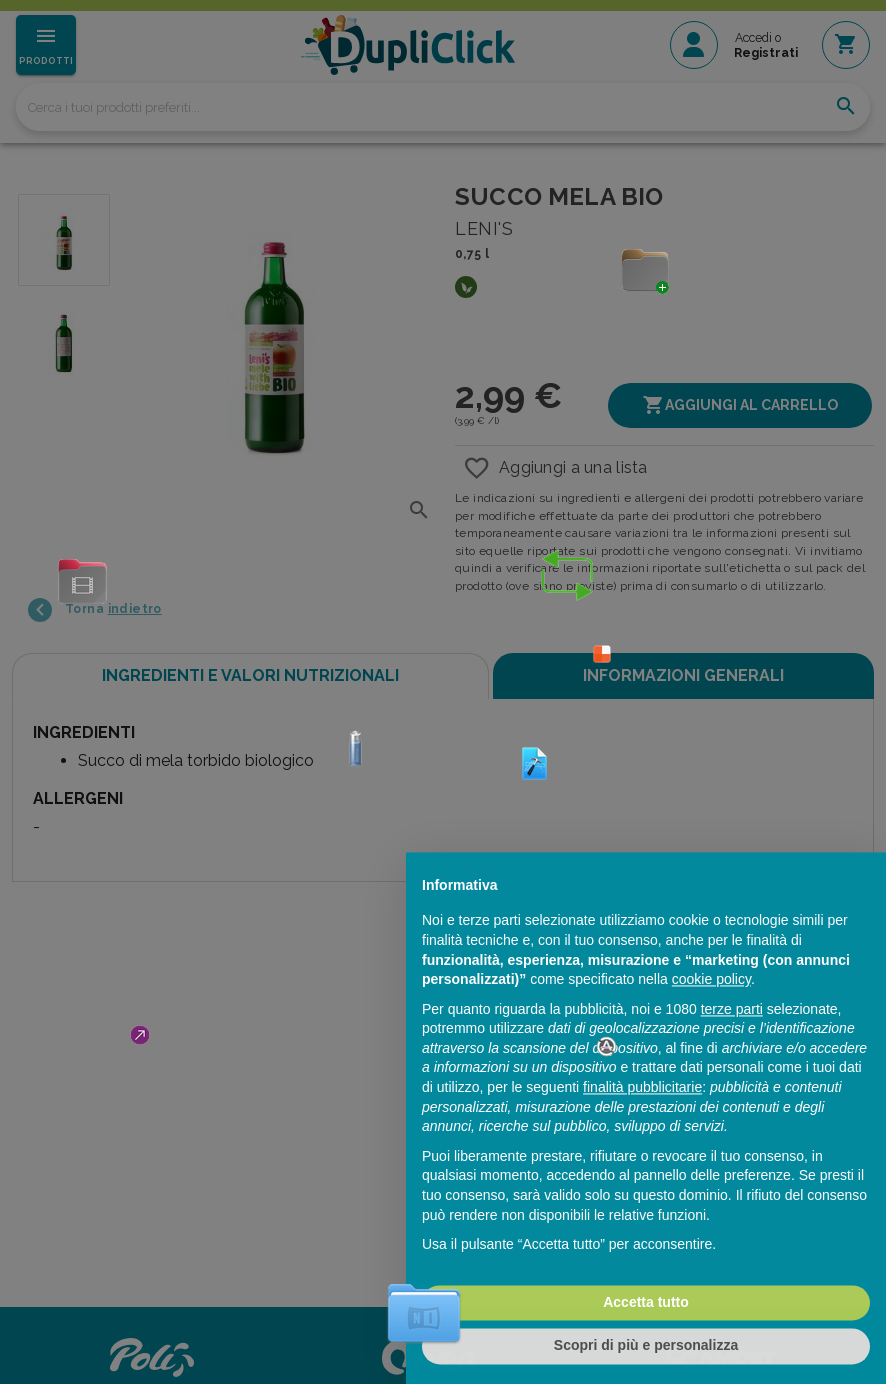 This screenshot has width=886, height=1384. I want to click on open videos folder, so click(82, 581).